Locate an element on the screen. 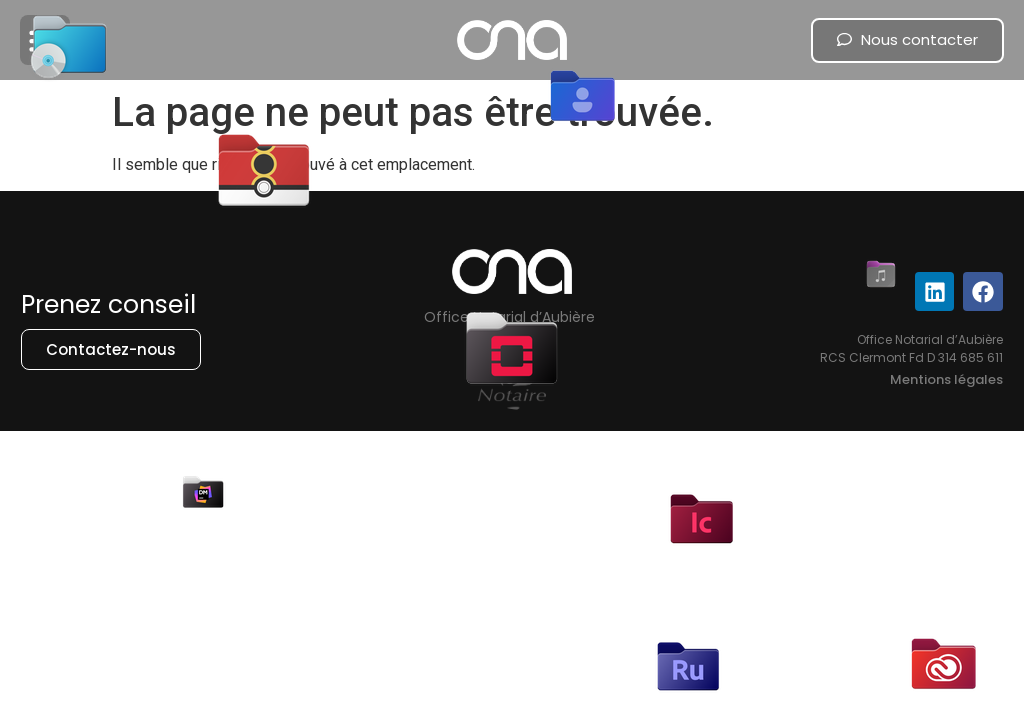  folder containing adobe incopy files is located at coordinates (701, 520).